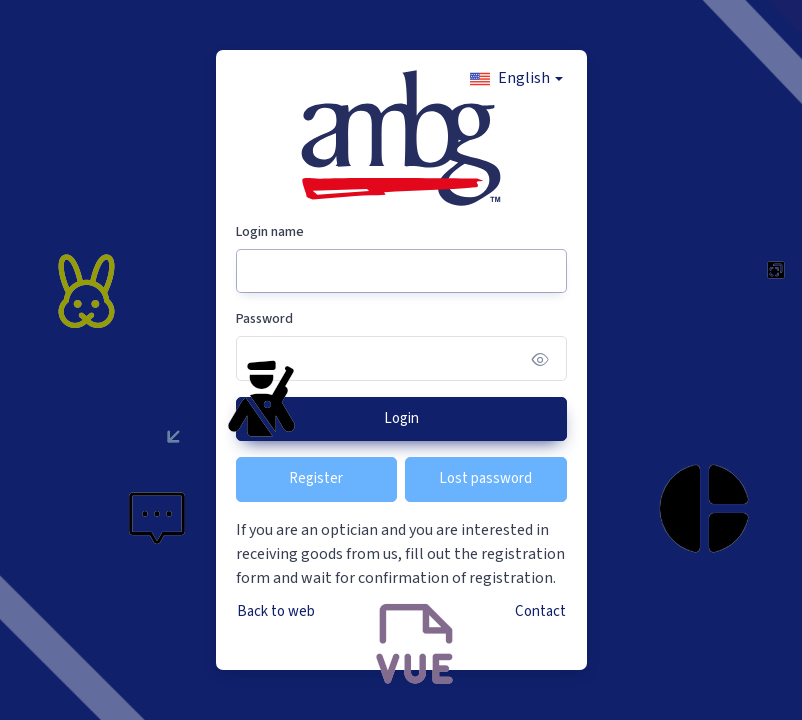  Describe the element at coordinates (86, 292) in the screenshot. I see `access pet or animal-related features` at that location.